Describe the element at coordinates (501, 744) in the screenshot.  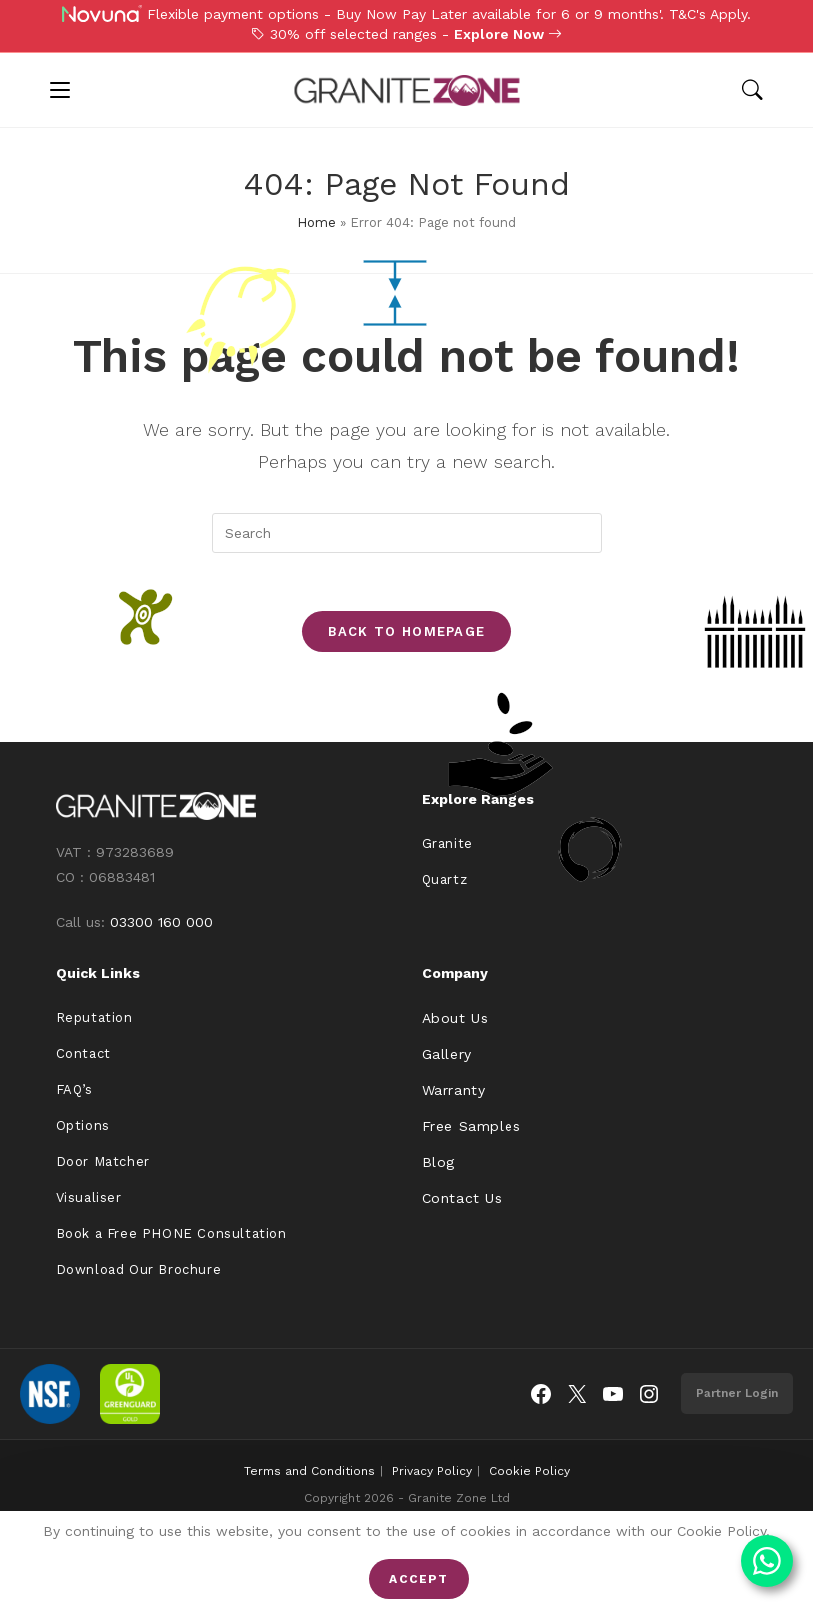
I see `receive a payment or funds` at that location.